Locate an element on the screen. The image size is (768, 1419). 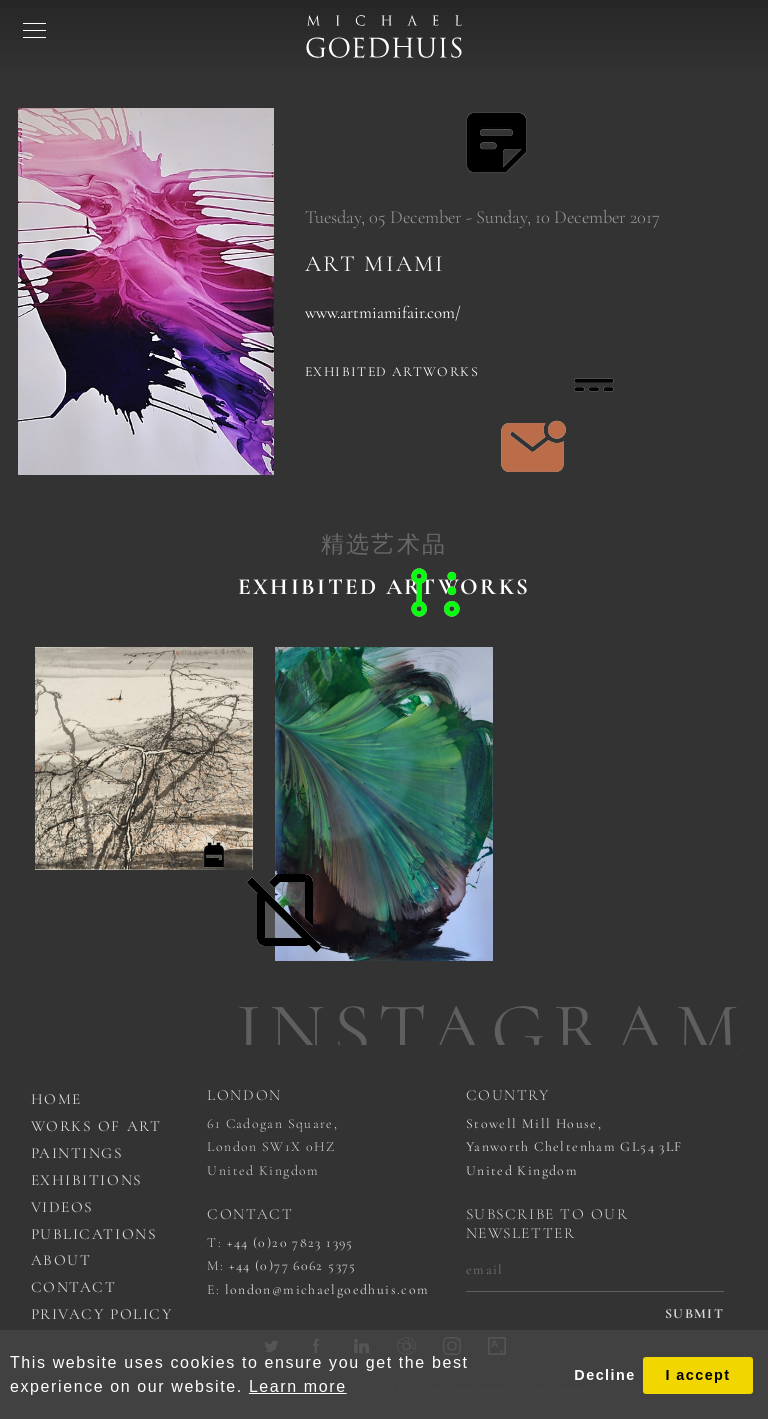
power input or DC power connection port is located at coordinates (595, 385).